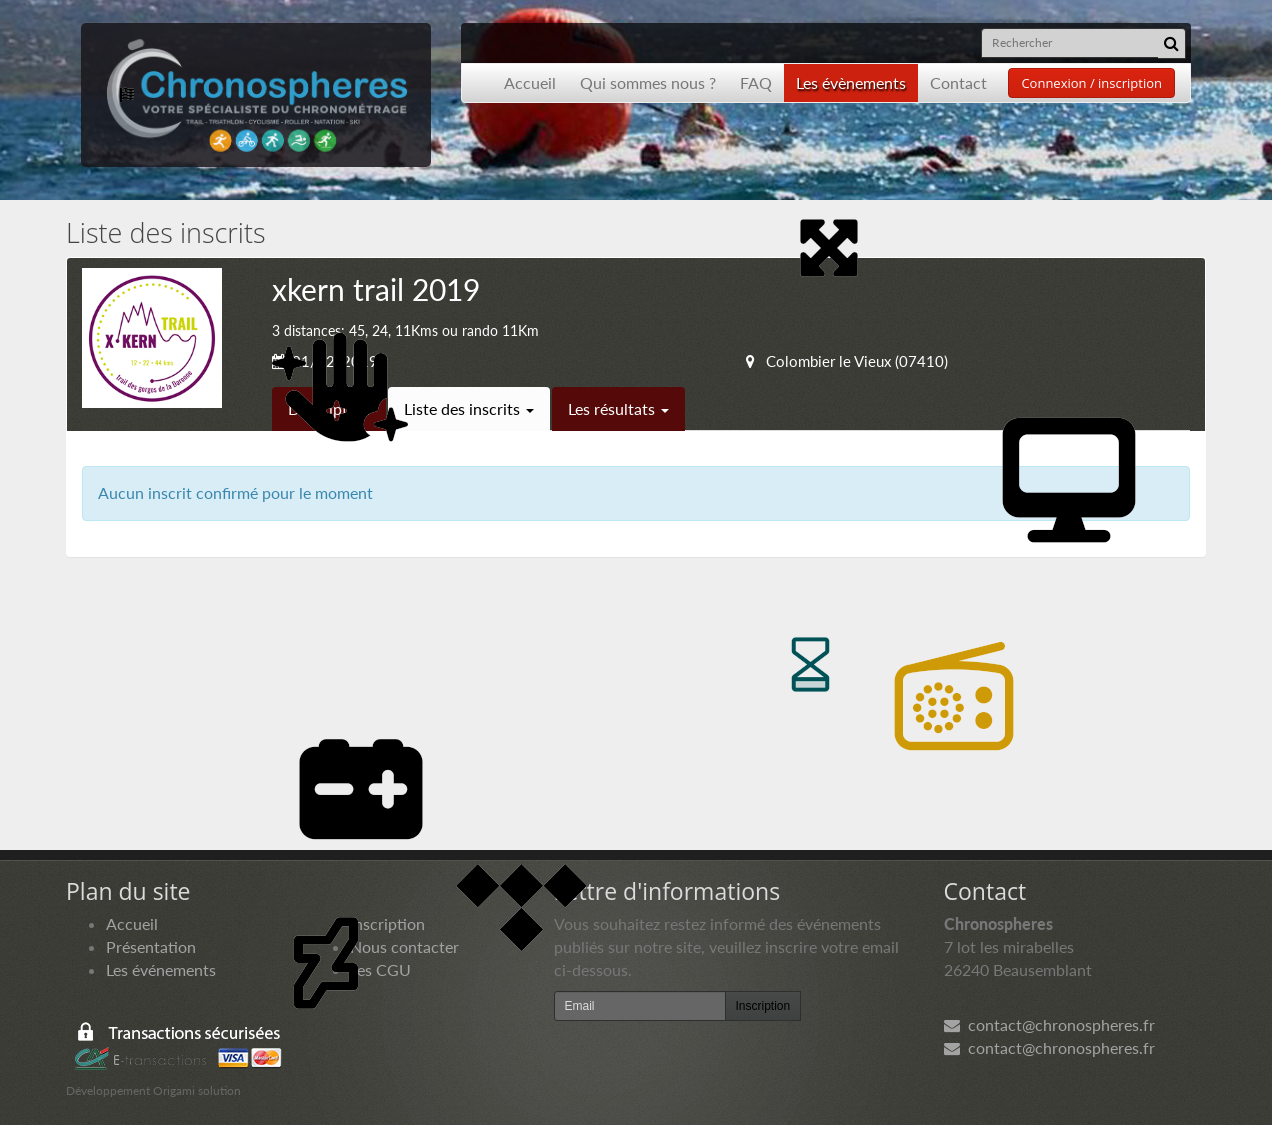 The height and width of the screenshot is (1125, 1272). Describe the element at coordinates (1069, 476) in the screenshot. I see `switch to desktop view` at that location.